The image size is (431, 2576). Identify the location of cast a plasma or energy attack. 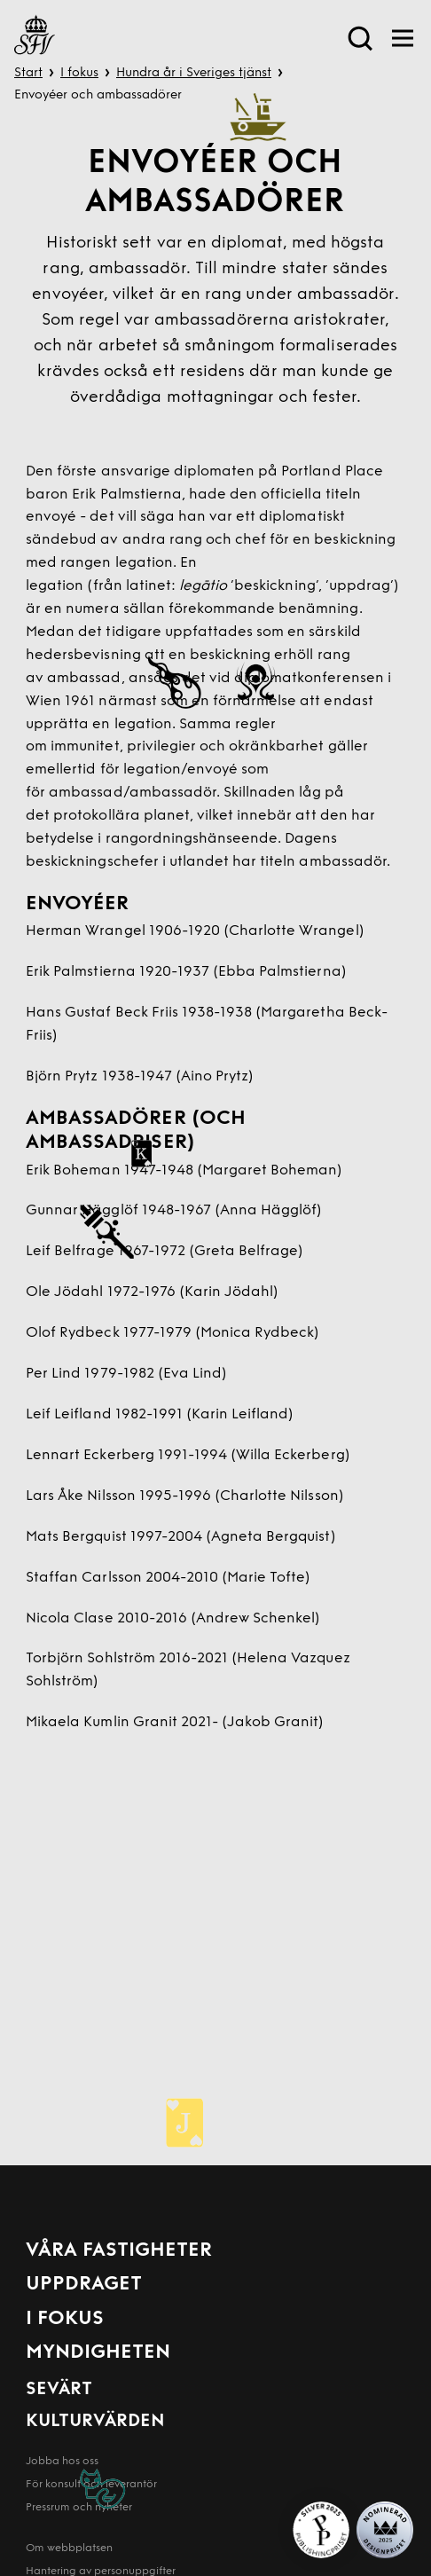
(175, 682).